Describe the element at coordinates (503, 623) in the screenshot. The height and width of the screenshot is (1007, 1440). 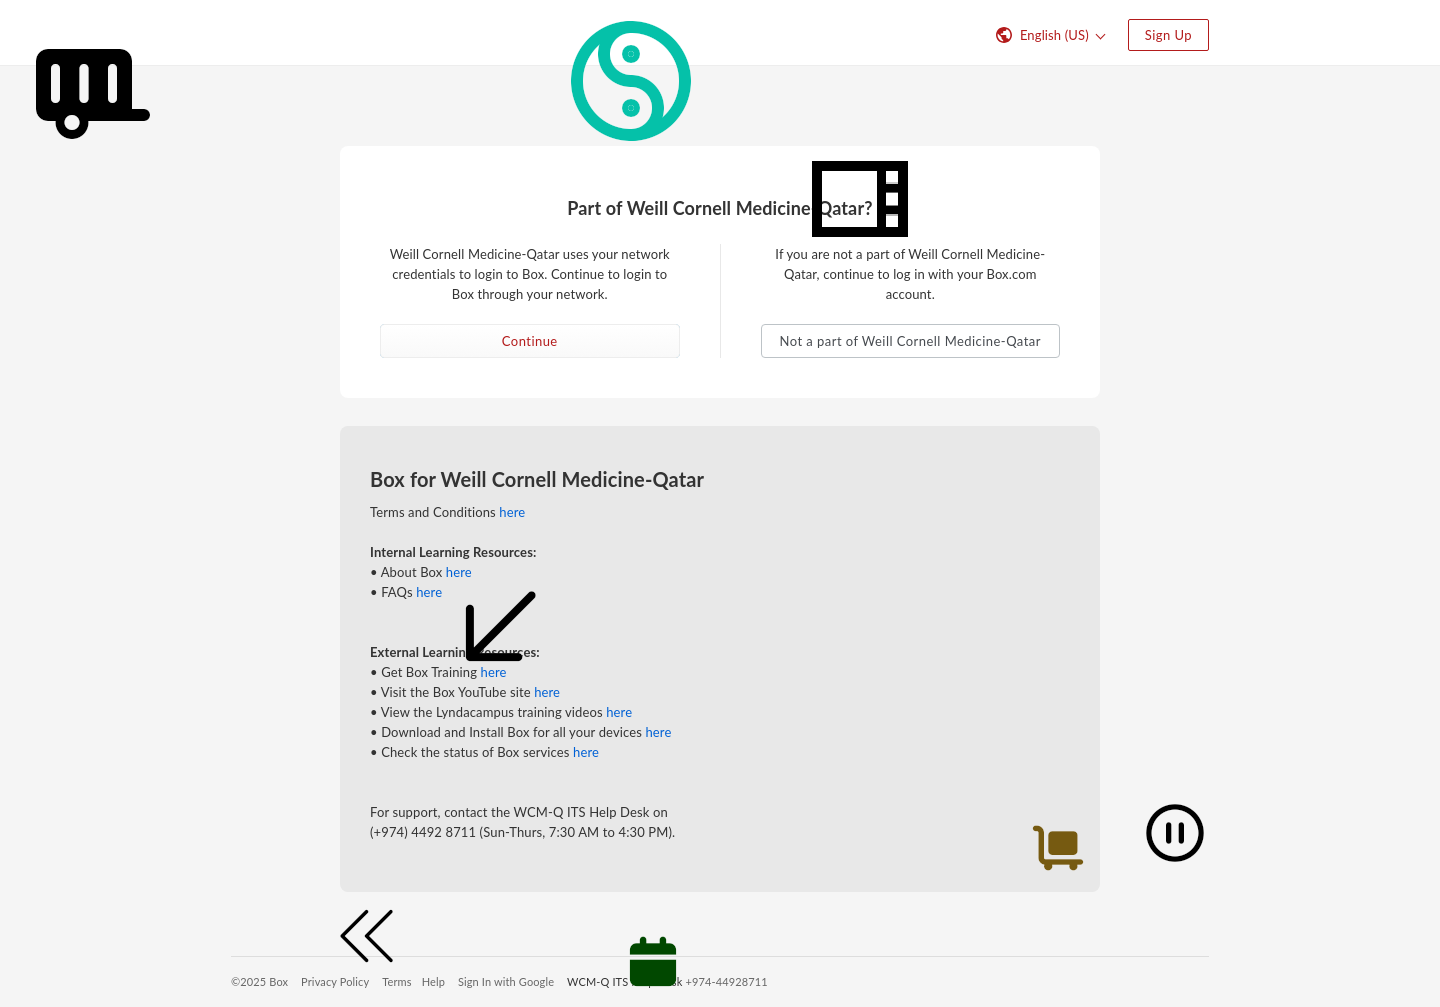
I see `navigate to previous or lower-left content` at that location.